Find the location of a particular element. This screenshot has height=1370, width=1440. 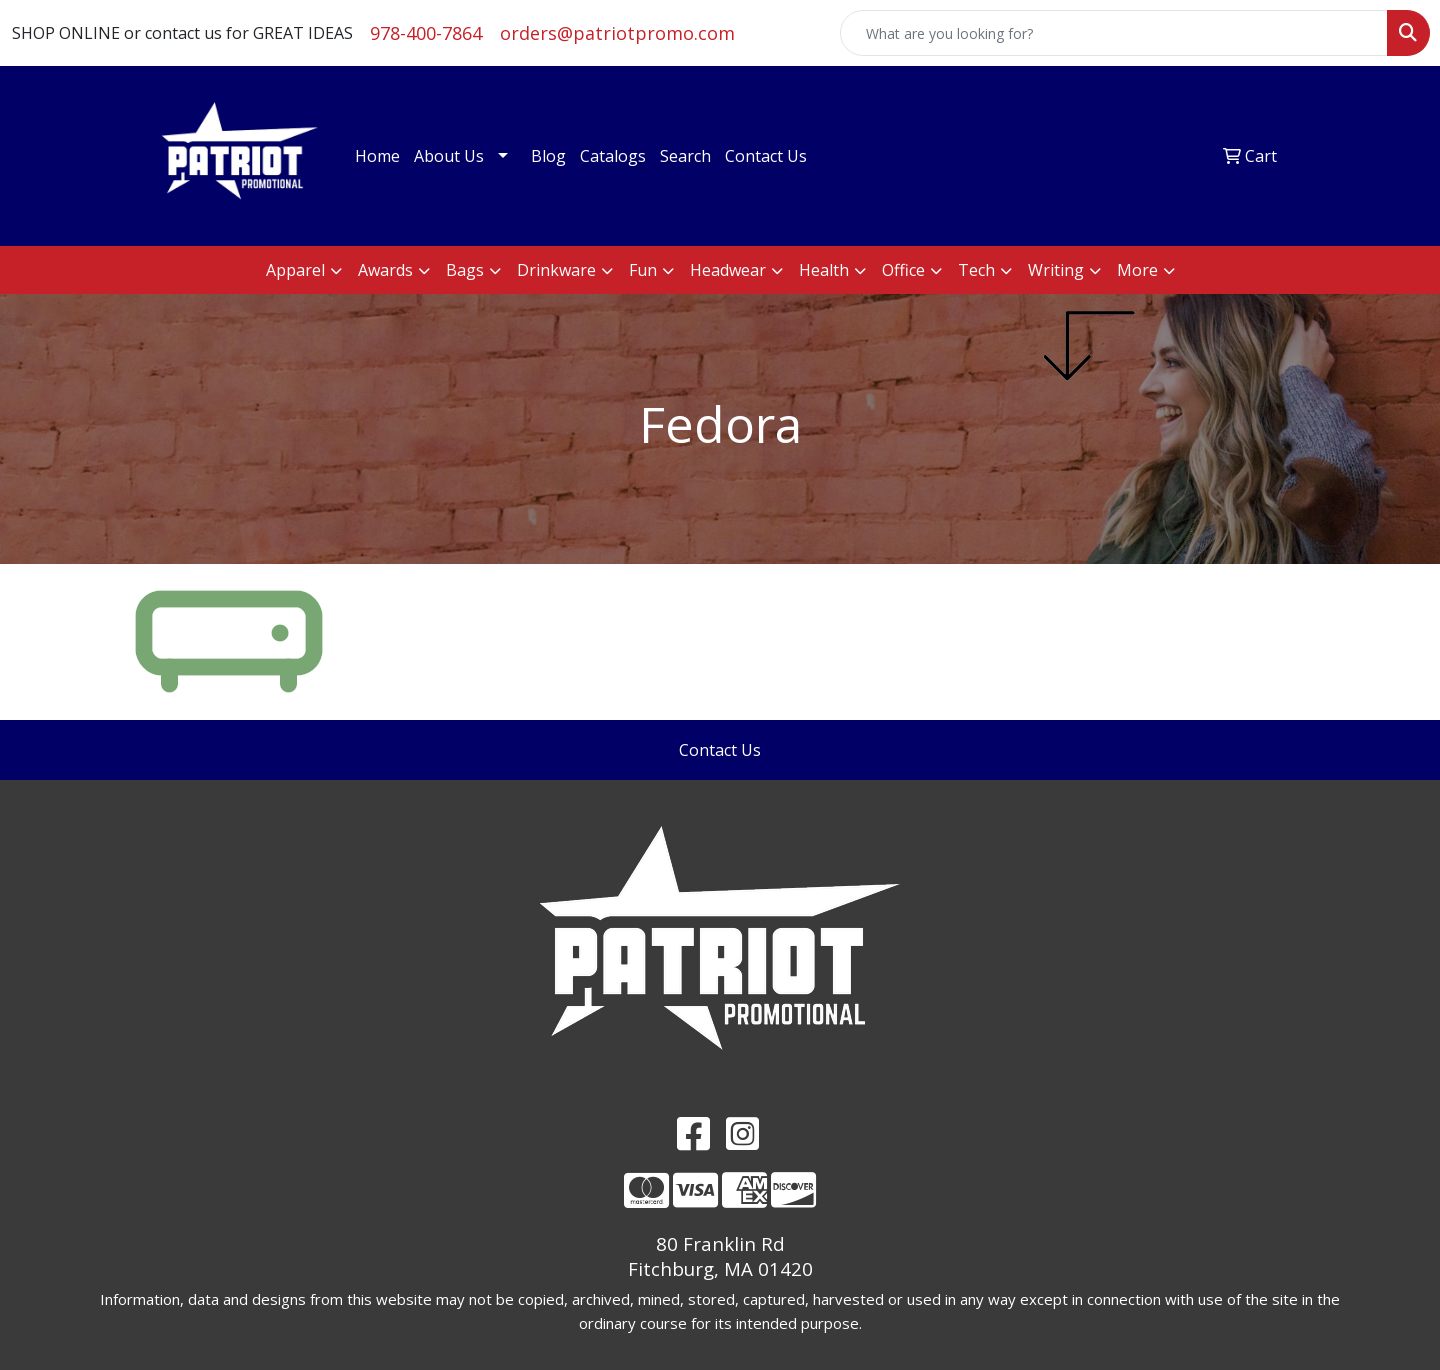

access radio or audio receiver settings is located at coordinates (229, 633).